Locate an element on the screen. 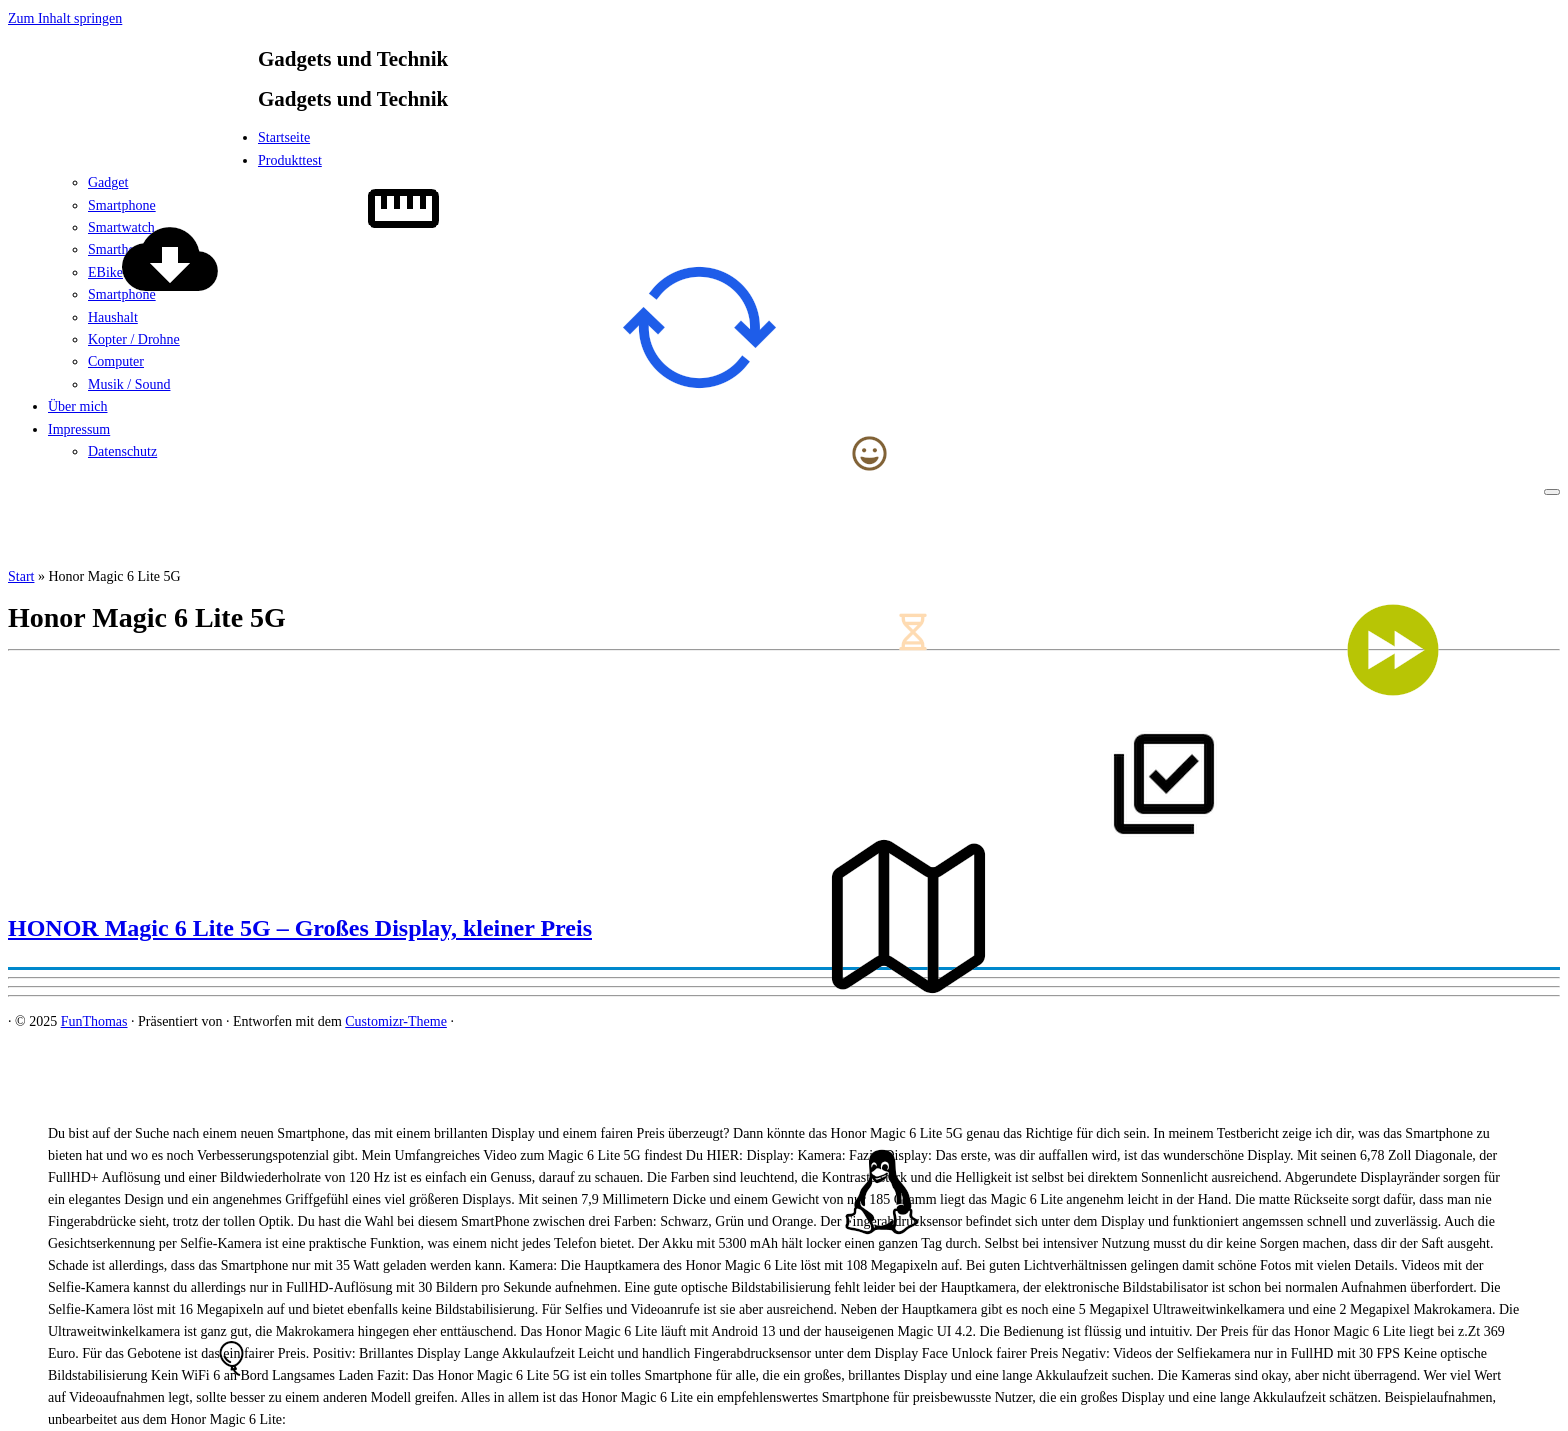  indicates a celebration or special event is located at coordinates (231, 1358).